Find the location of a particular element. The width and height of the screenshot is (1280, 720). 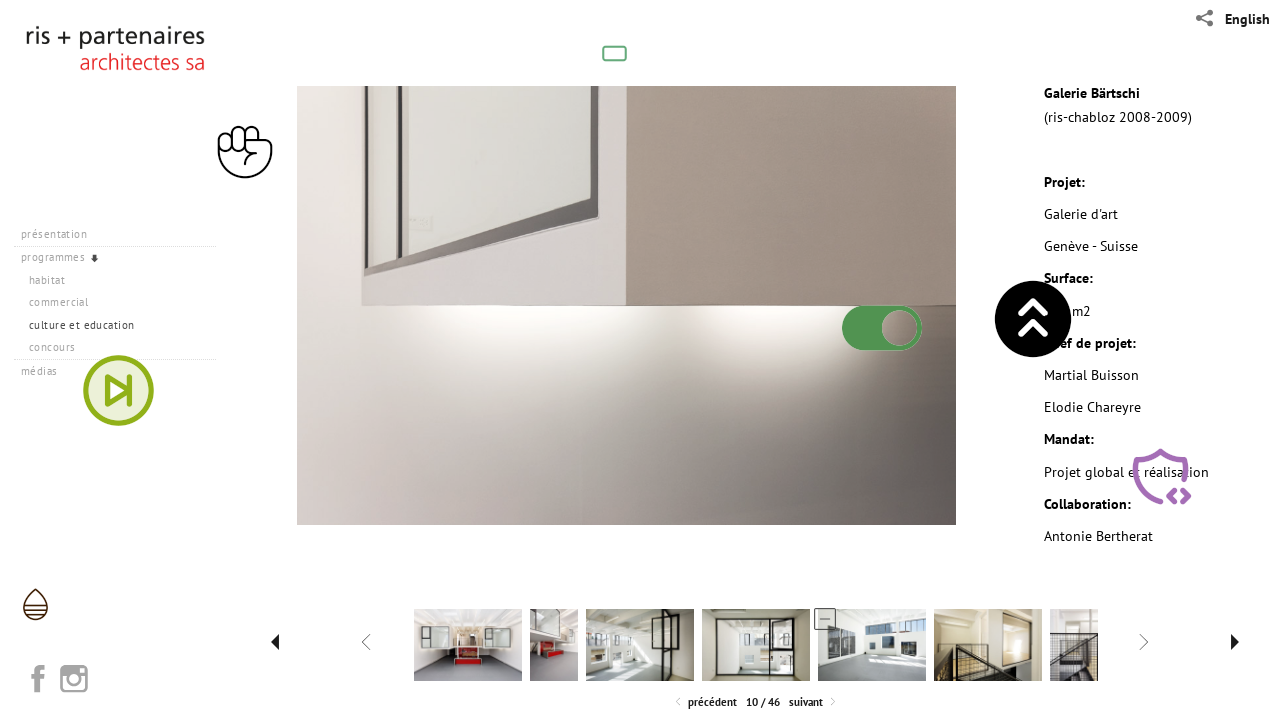

toggle to landscape orientation is located at coordinates (614, 53).